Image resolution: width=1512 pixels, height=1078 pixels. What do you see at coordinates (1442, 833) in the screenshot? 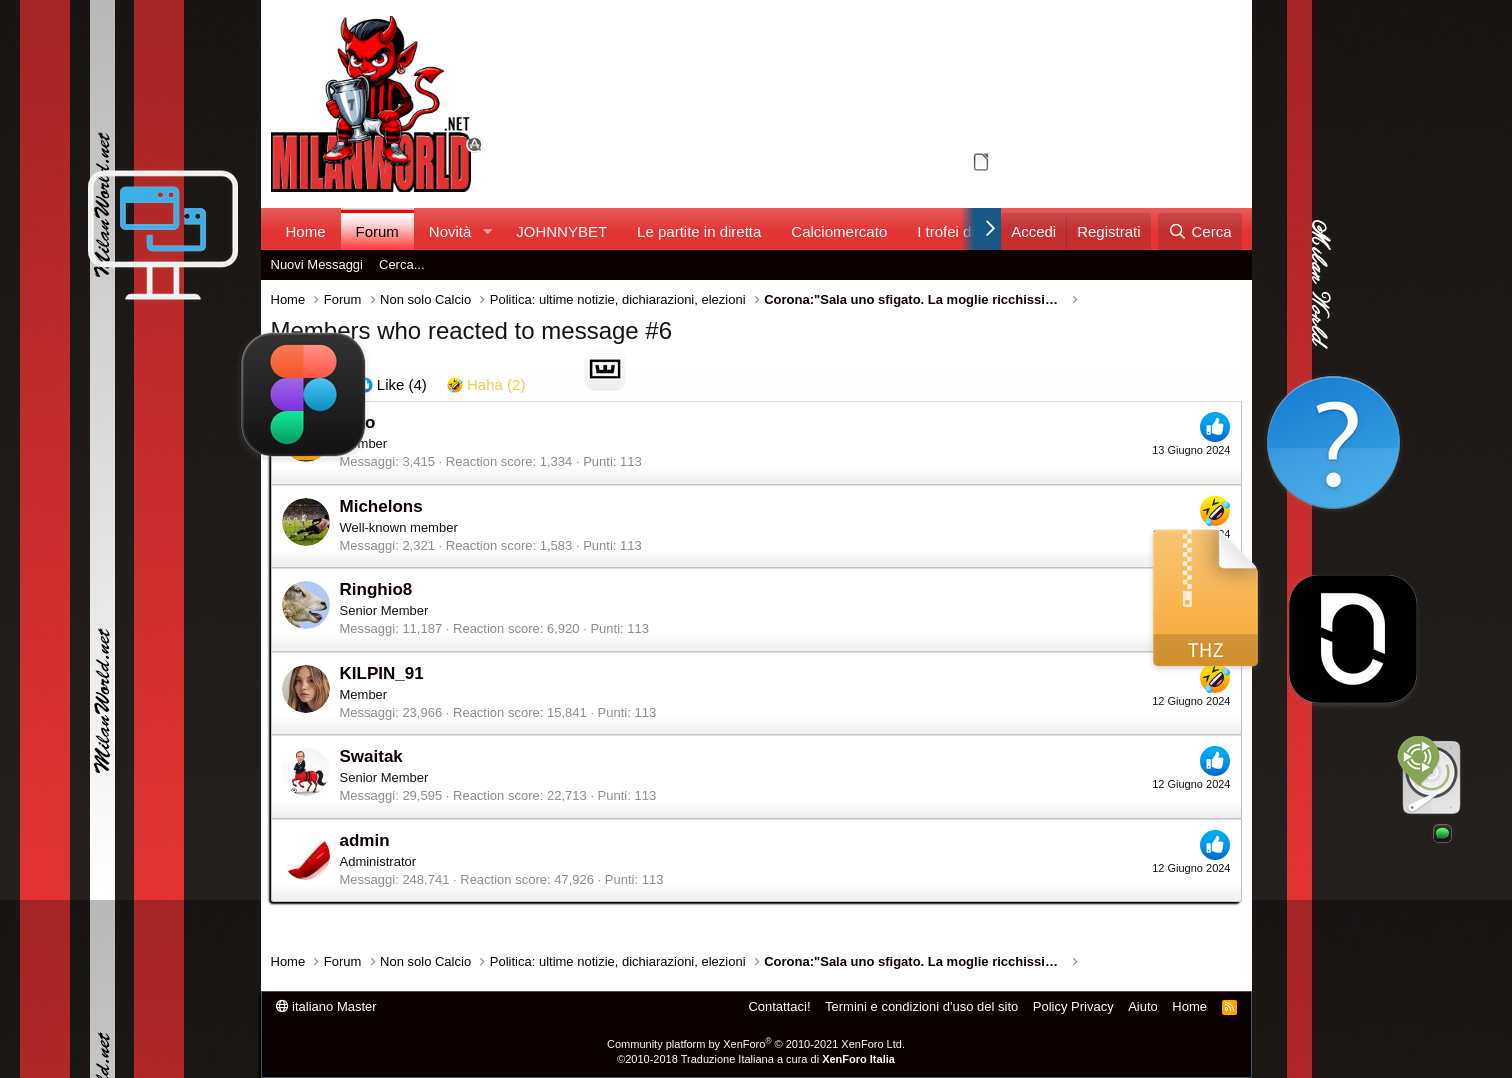
I see `open the messages app` at bounding box center [1442, 833].